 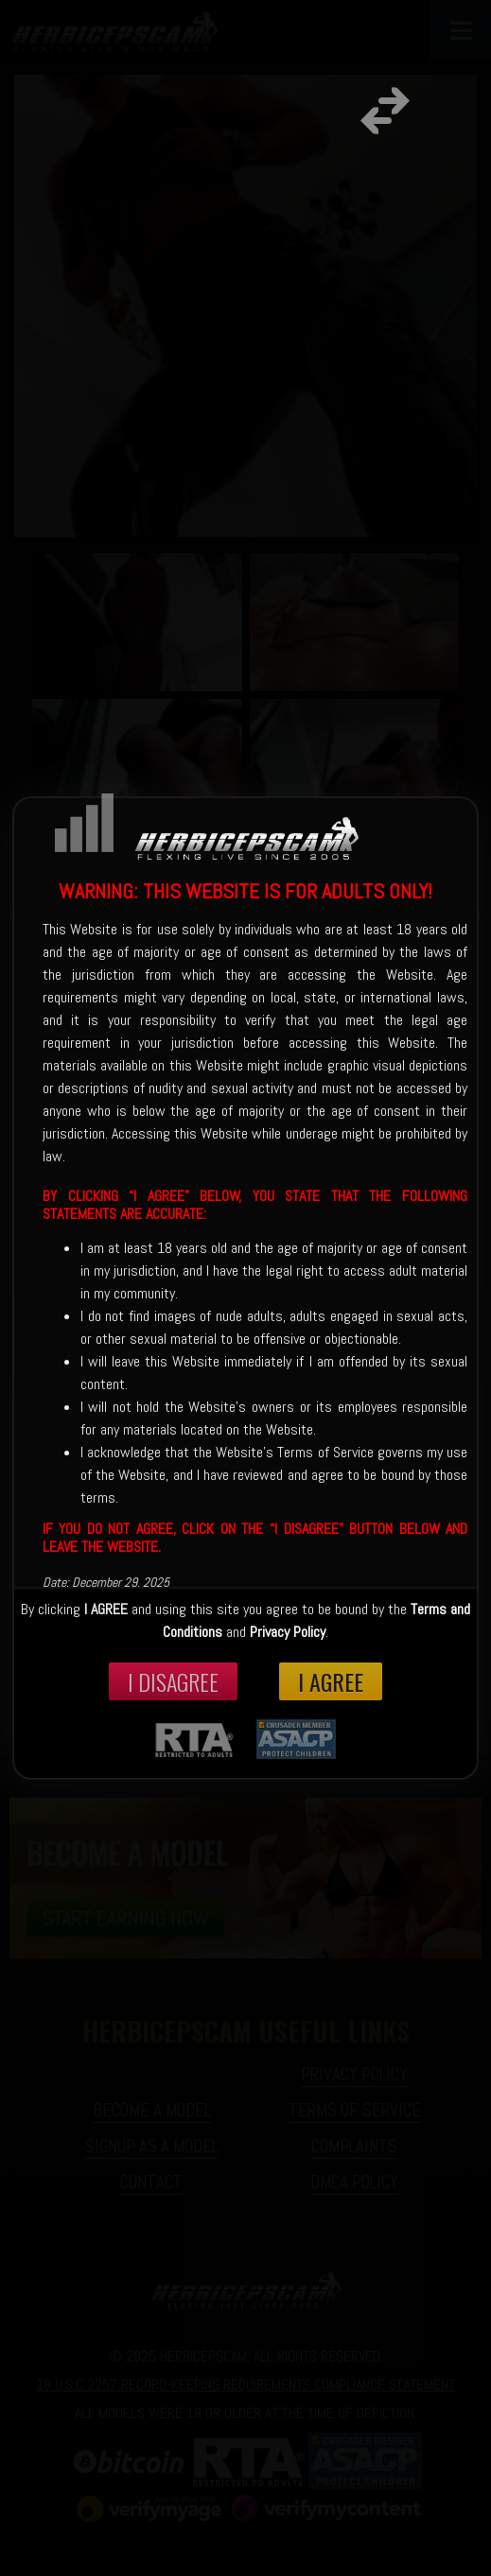 What do you see at coordinates (385, 111) in the screenshot?
I see `indicates idle network activity` at bounding box center [385, 111].